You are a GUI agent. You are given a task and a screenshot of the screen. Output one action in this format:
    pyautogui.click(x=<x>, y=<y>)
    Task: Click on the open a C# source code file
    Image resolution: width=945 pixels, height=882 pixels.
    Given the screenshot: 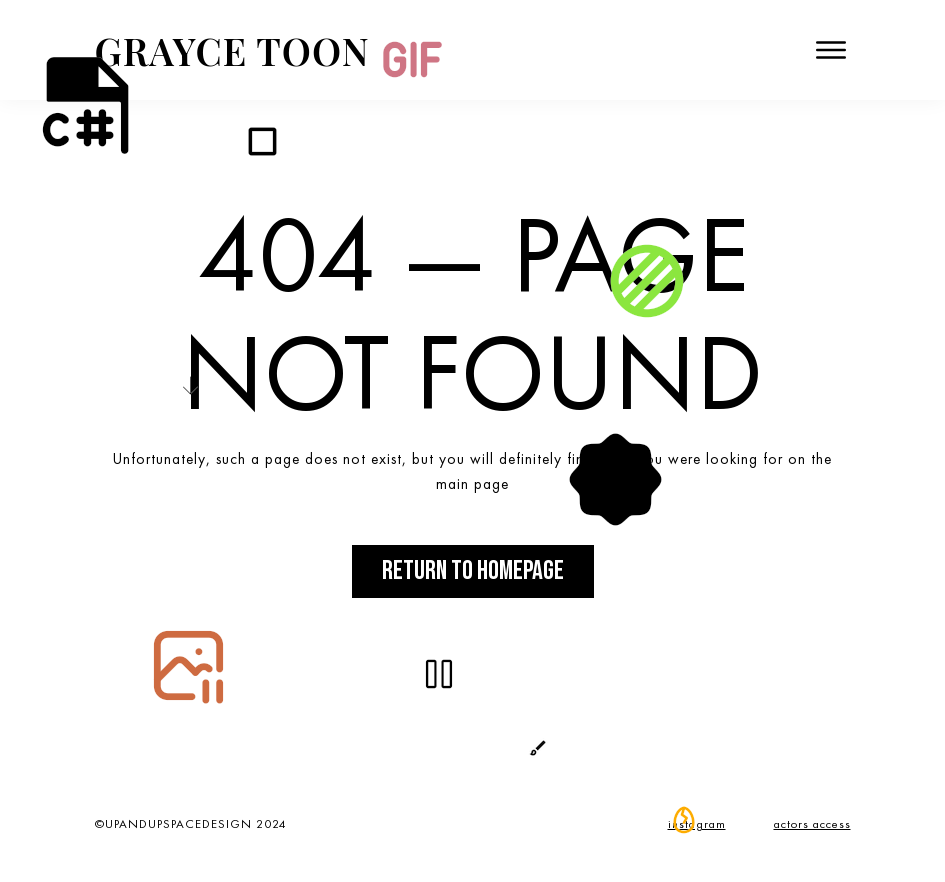 What is the action you would take?
    pyautogui.click(x=87, y=105)
    